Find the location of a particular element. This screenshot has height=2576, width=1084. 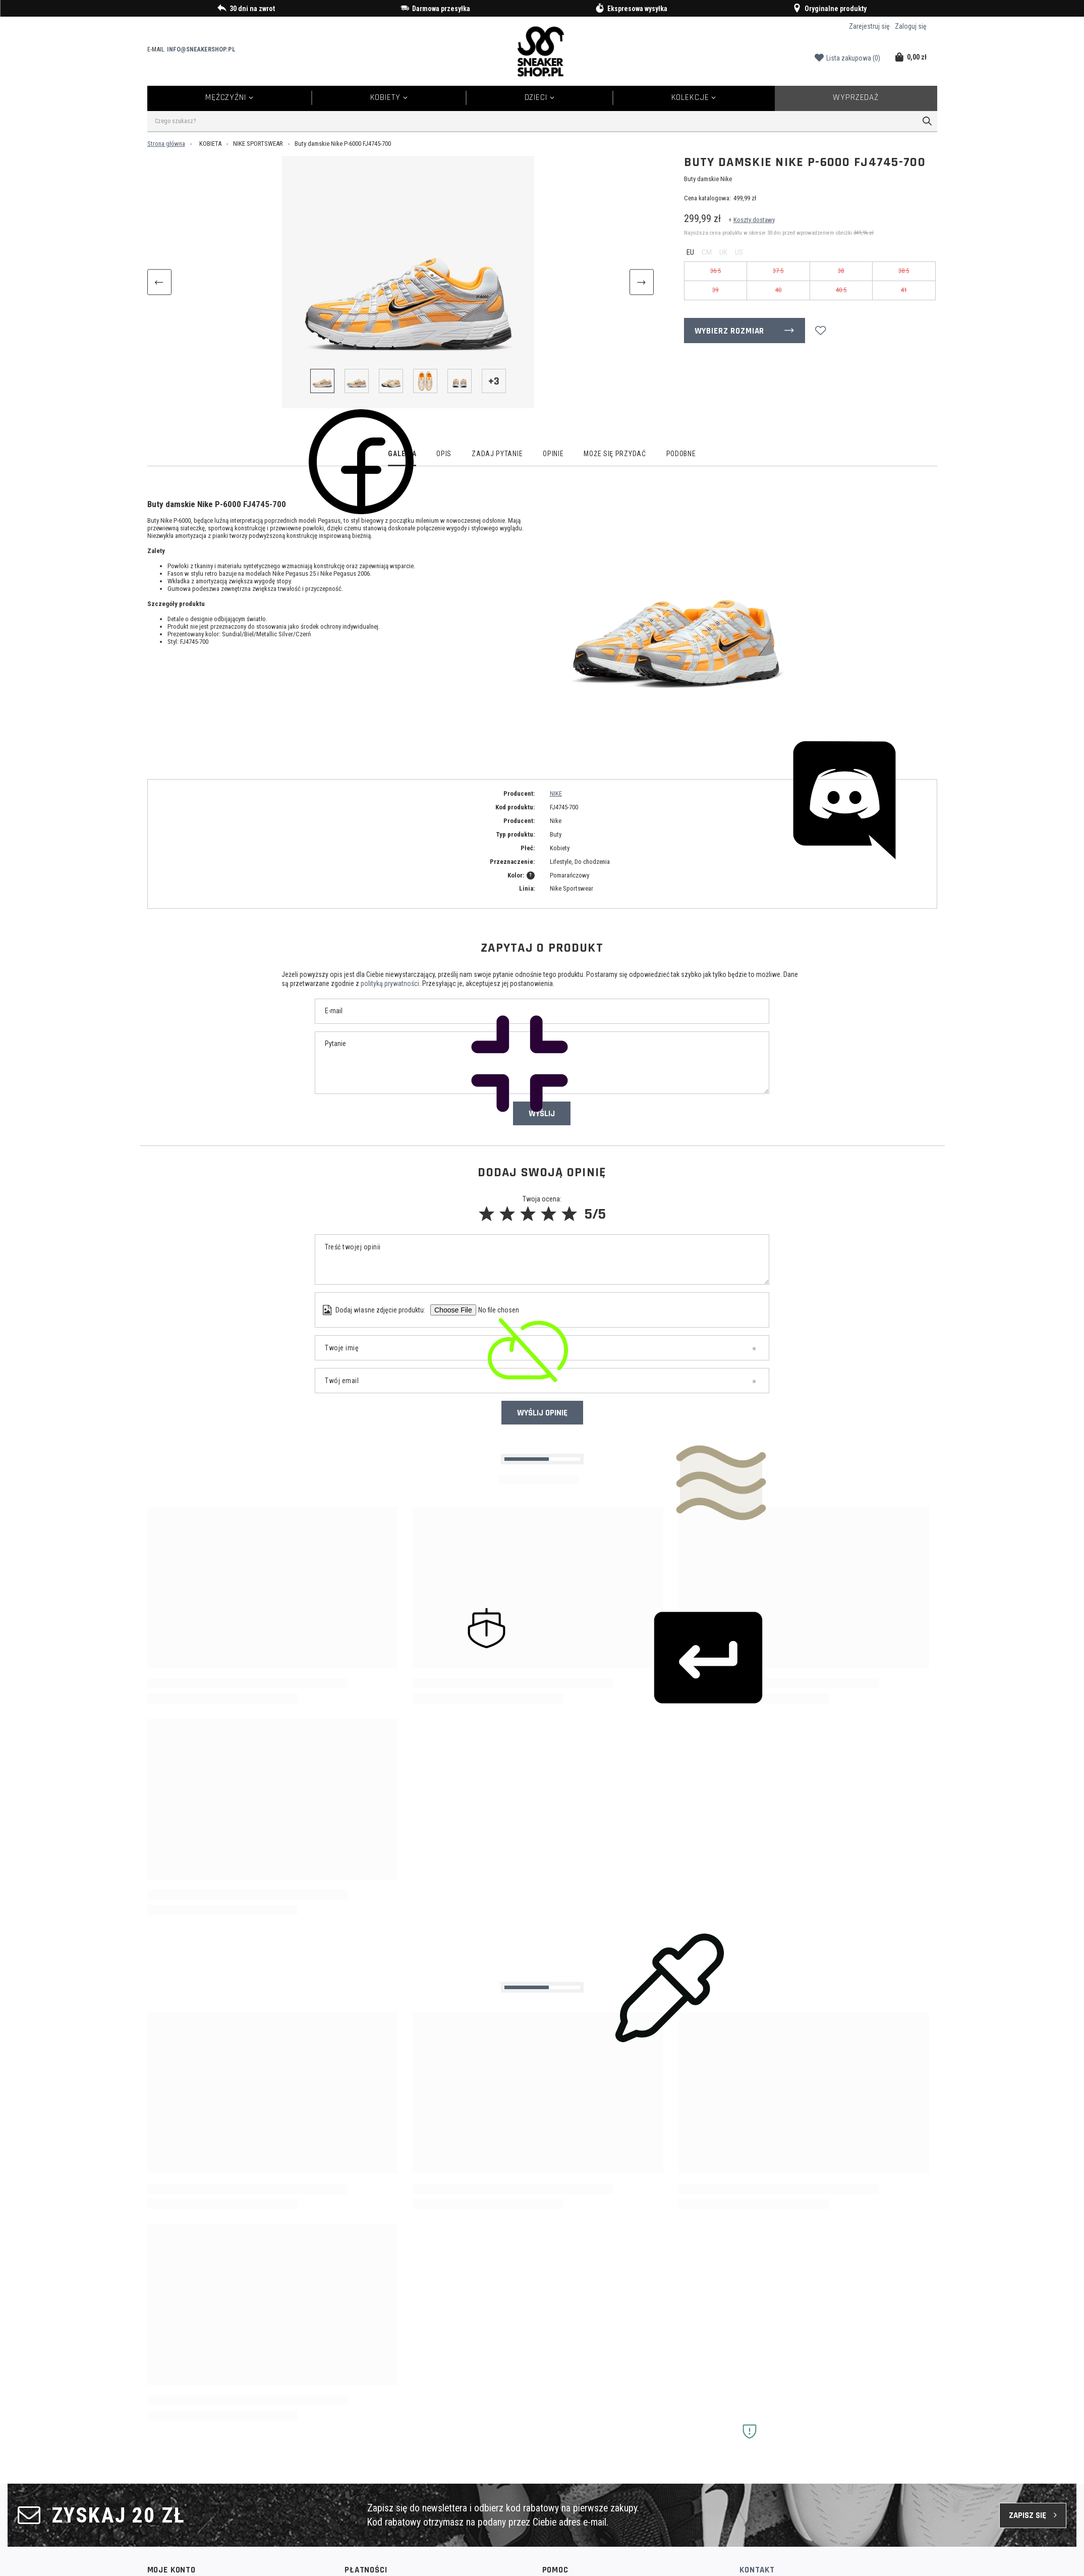

pick a color from the screen is located at coordinates (669, 1988).